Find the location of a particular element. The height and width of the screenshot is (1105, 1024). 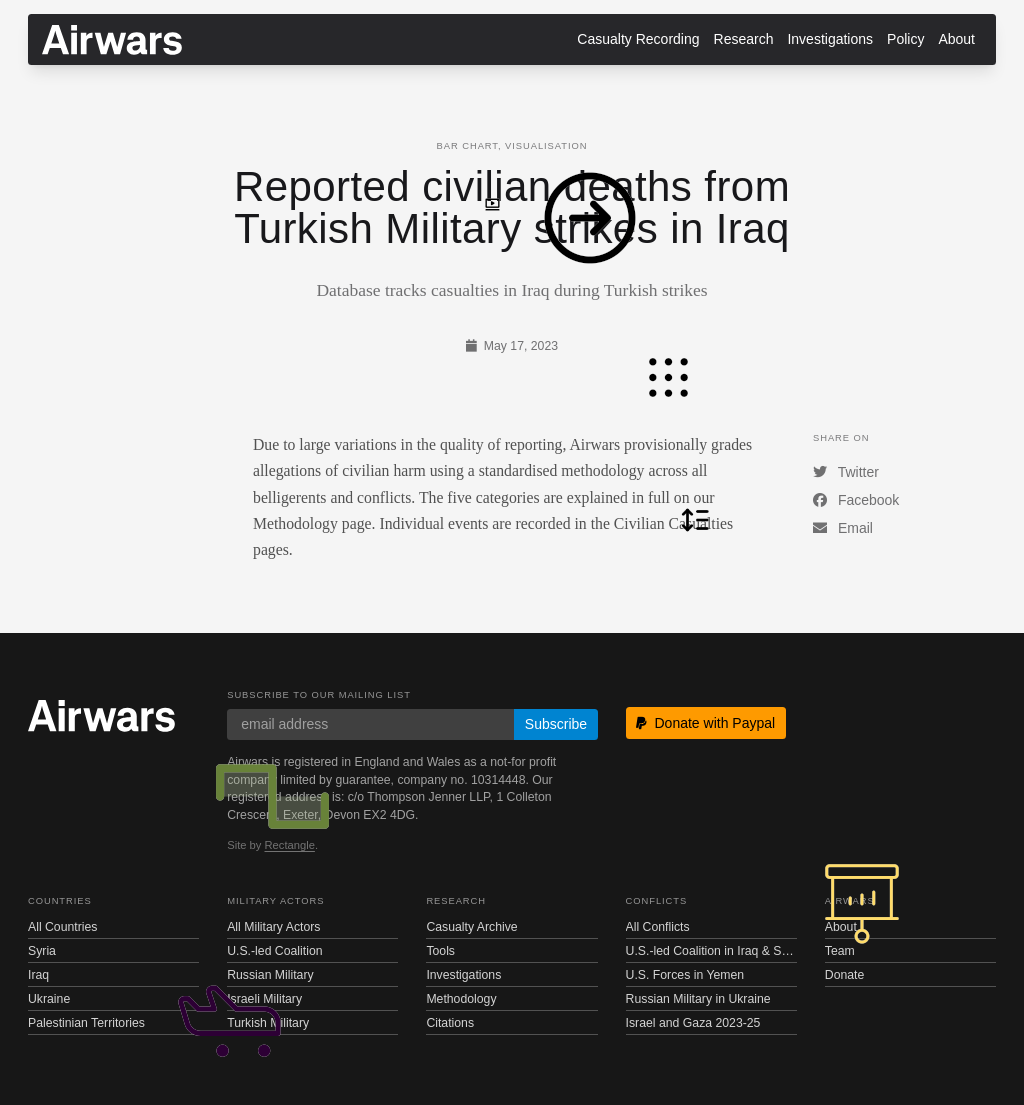

open app grid or launcher is located at coordinates (668, 377).